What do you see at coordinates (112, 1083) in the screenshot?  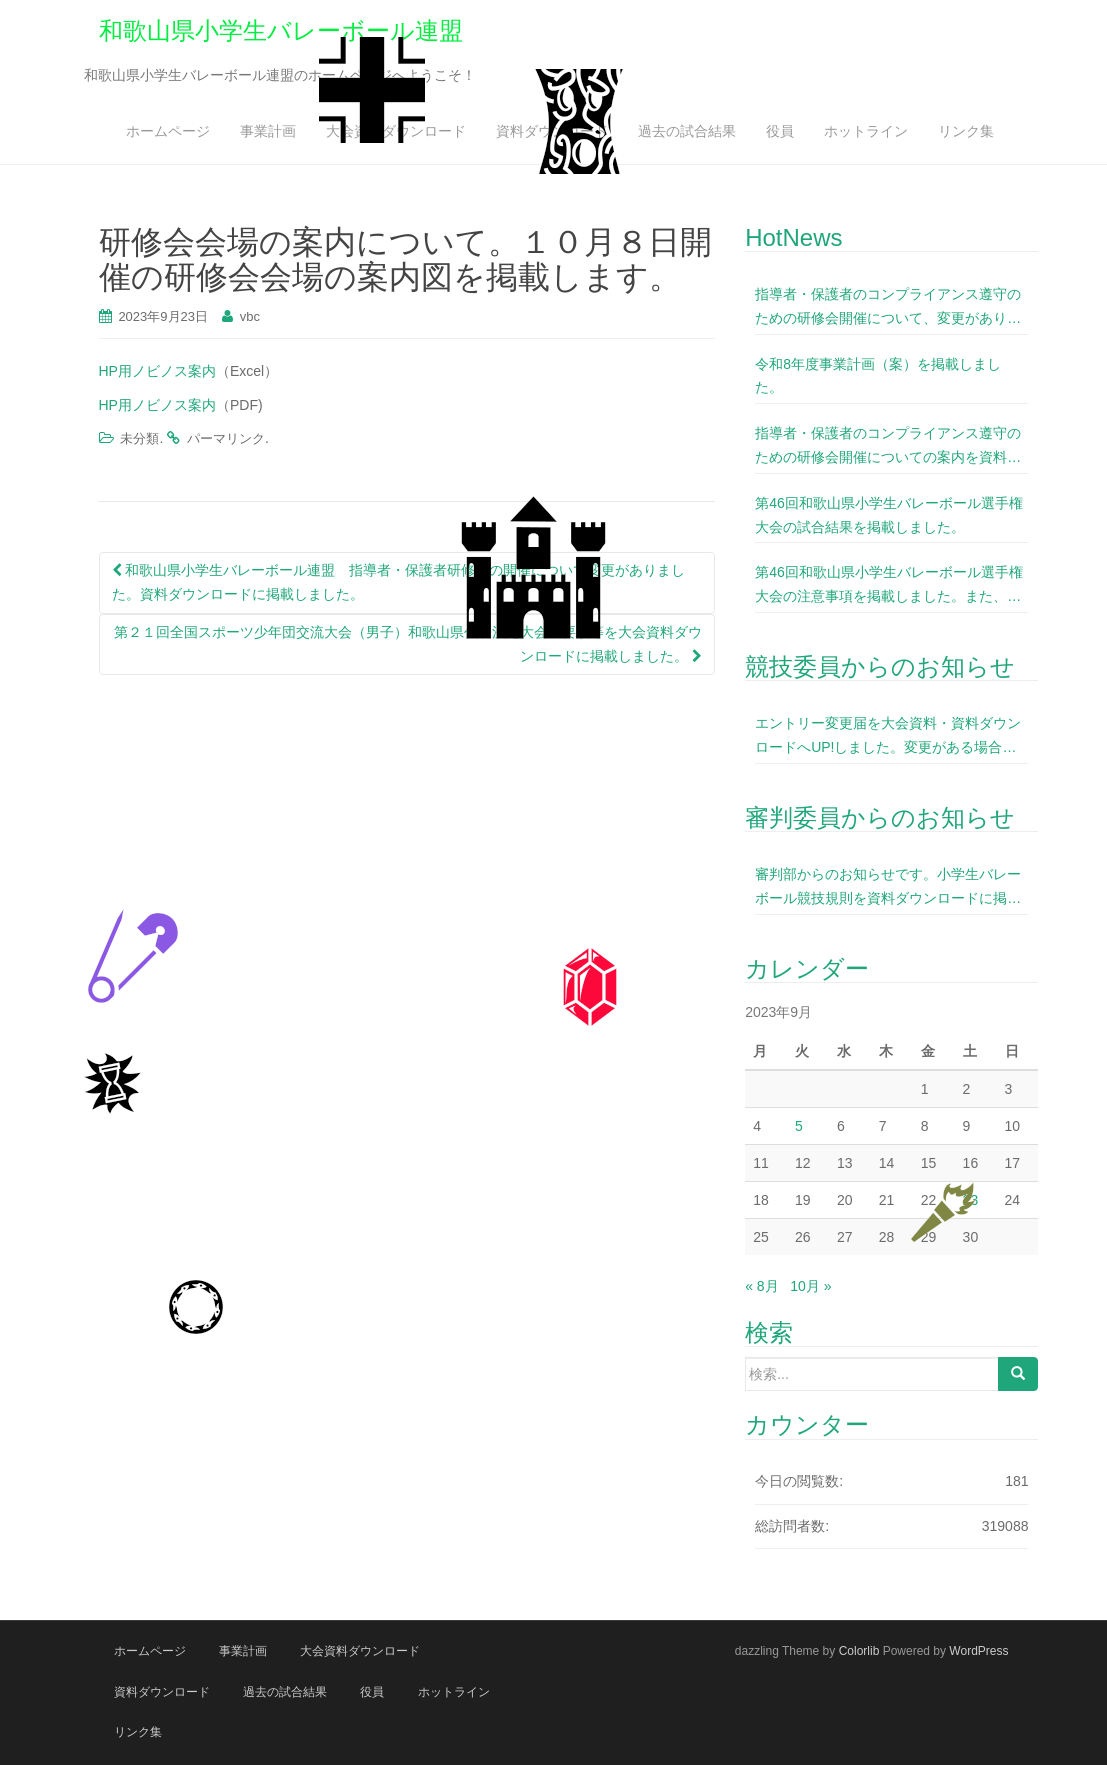 I see `add extra time or extend a timer` at bounding box center [112, 1083].